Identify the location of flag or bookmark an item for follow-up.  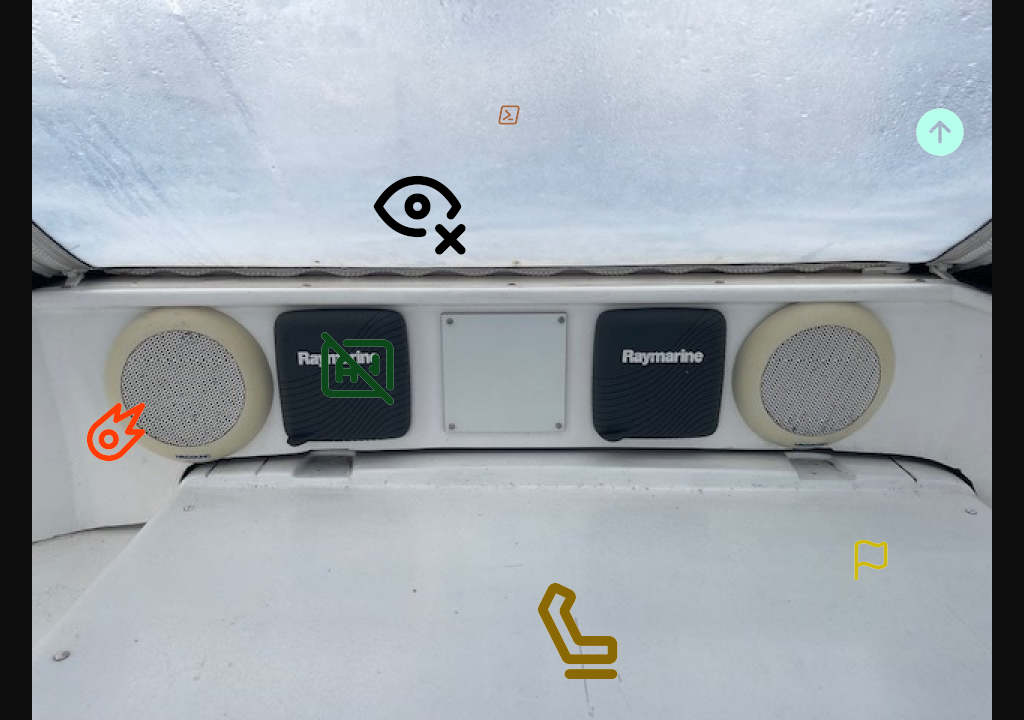
(871, 560).